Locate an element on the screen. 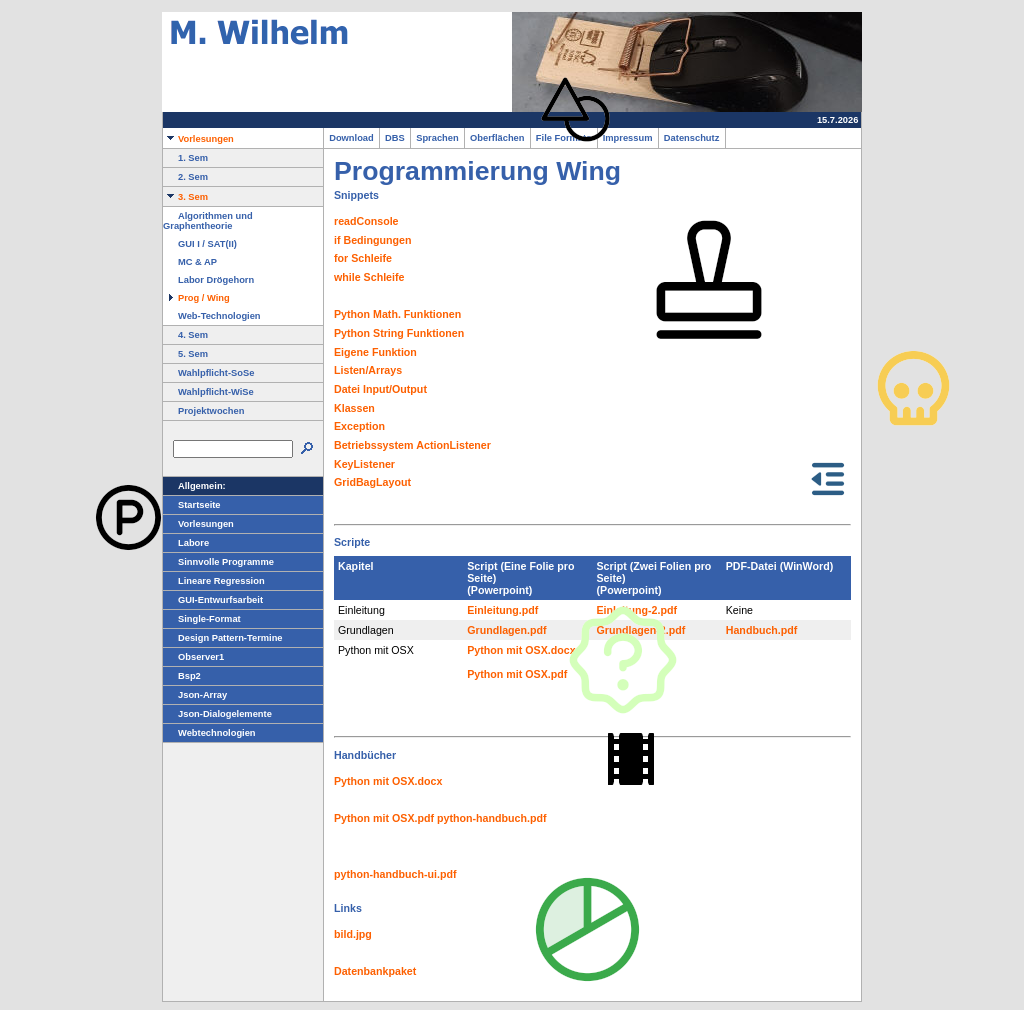 This screenshot has width=1024, height=1010. find nearby parking locations is located at coordinates (128, 517).